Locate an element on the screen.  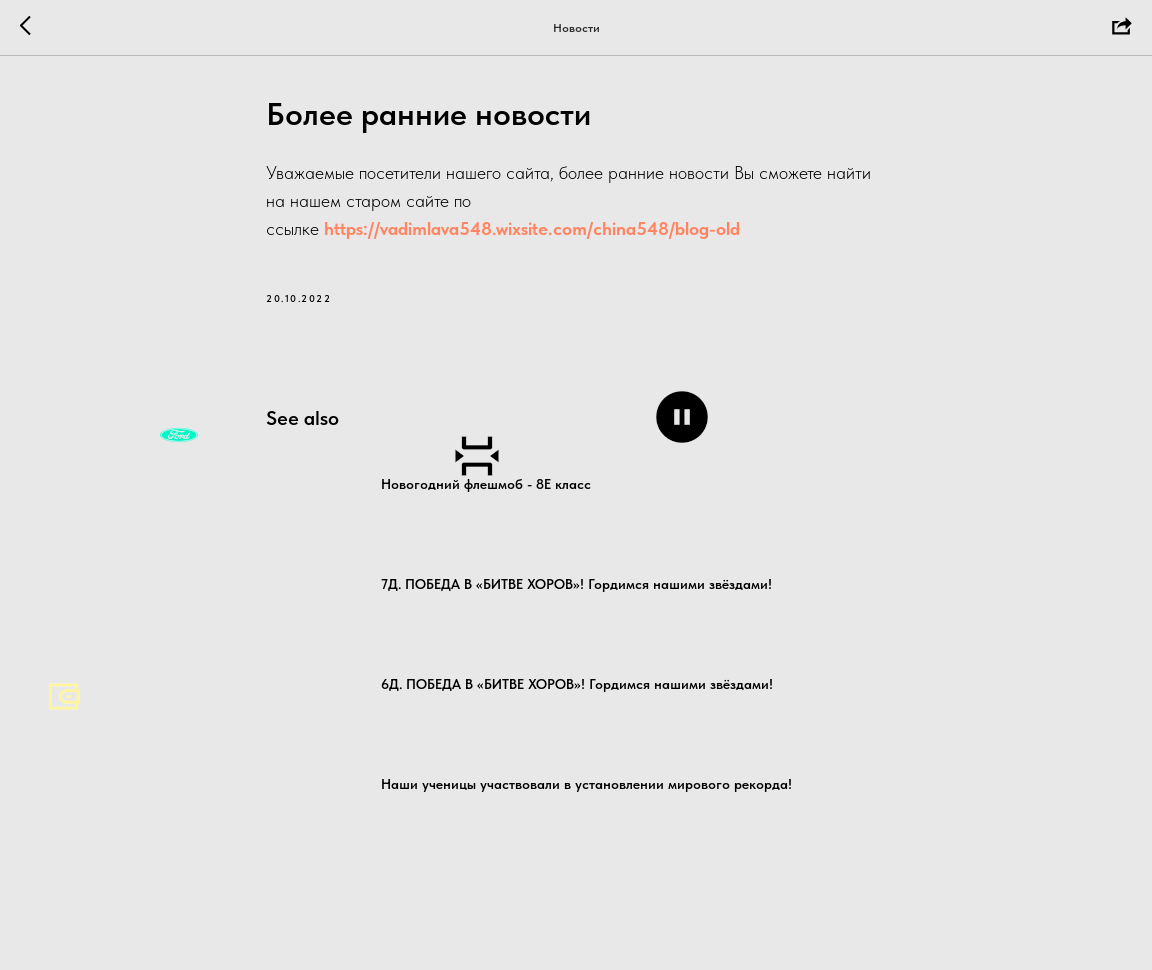
pause media playback is located at coordinates (682, 417).